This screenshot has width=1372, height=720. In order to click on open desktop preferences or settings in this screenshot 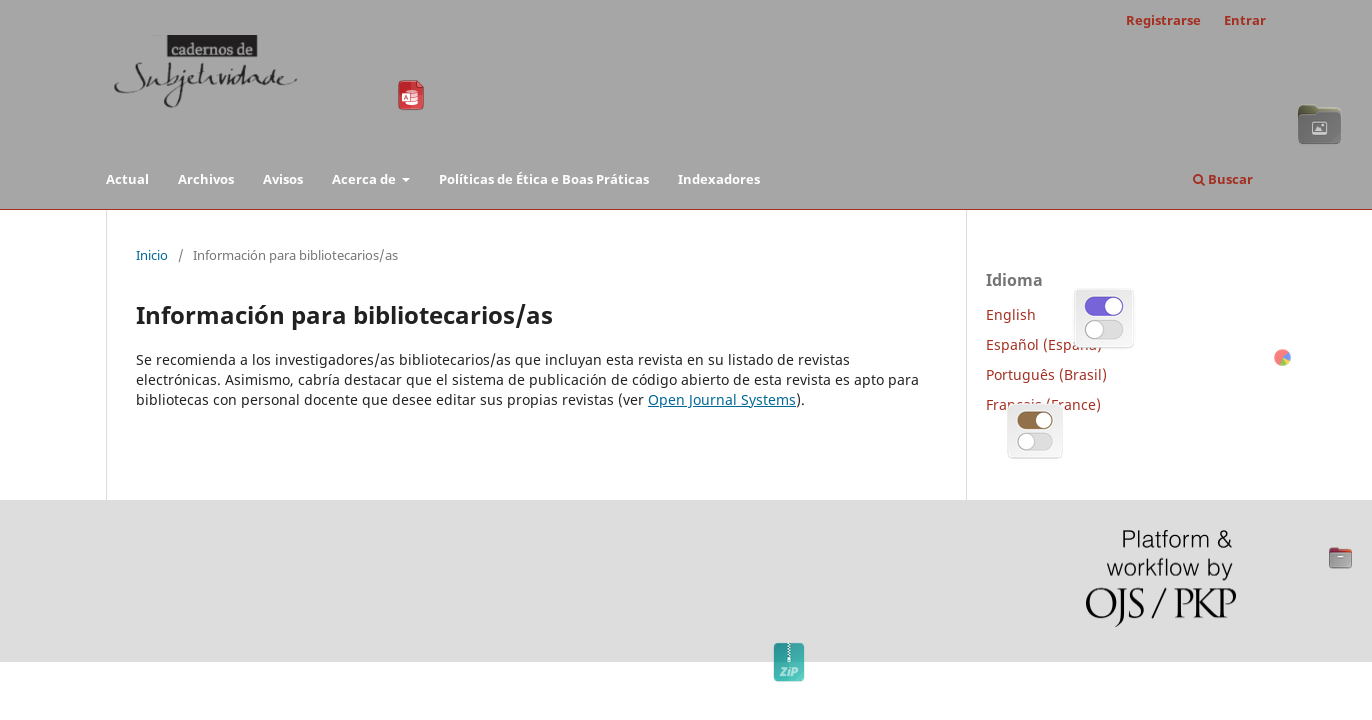, I will do `click(1104, 318)`.